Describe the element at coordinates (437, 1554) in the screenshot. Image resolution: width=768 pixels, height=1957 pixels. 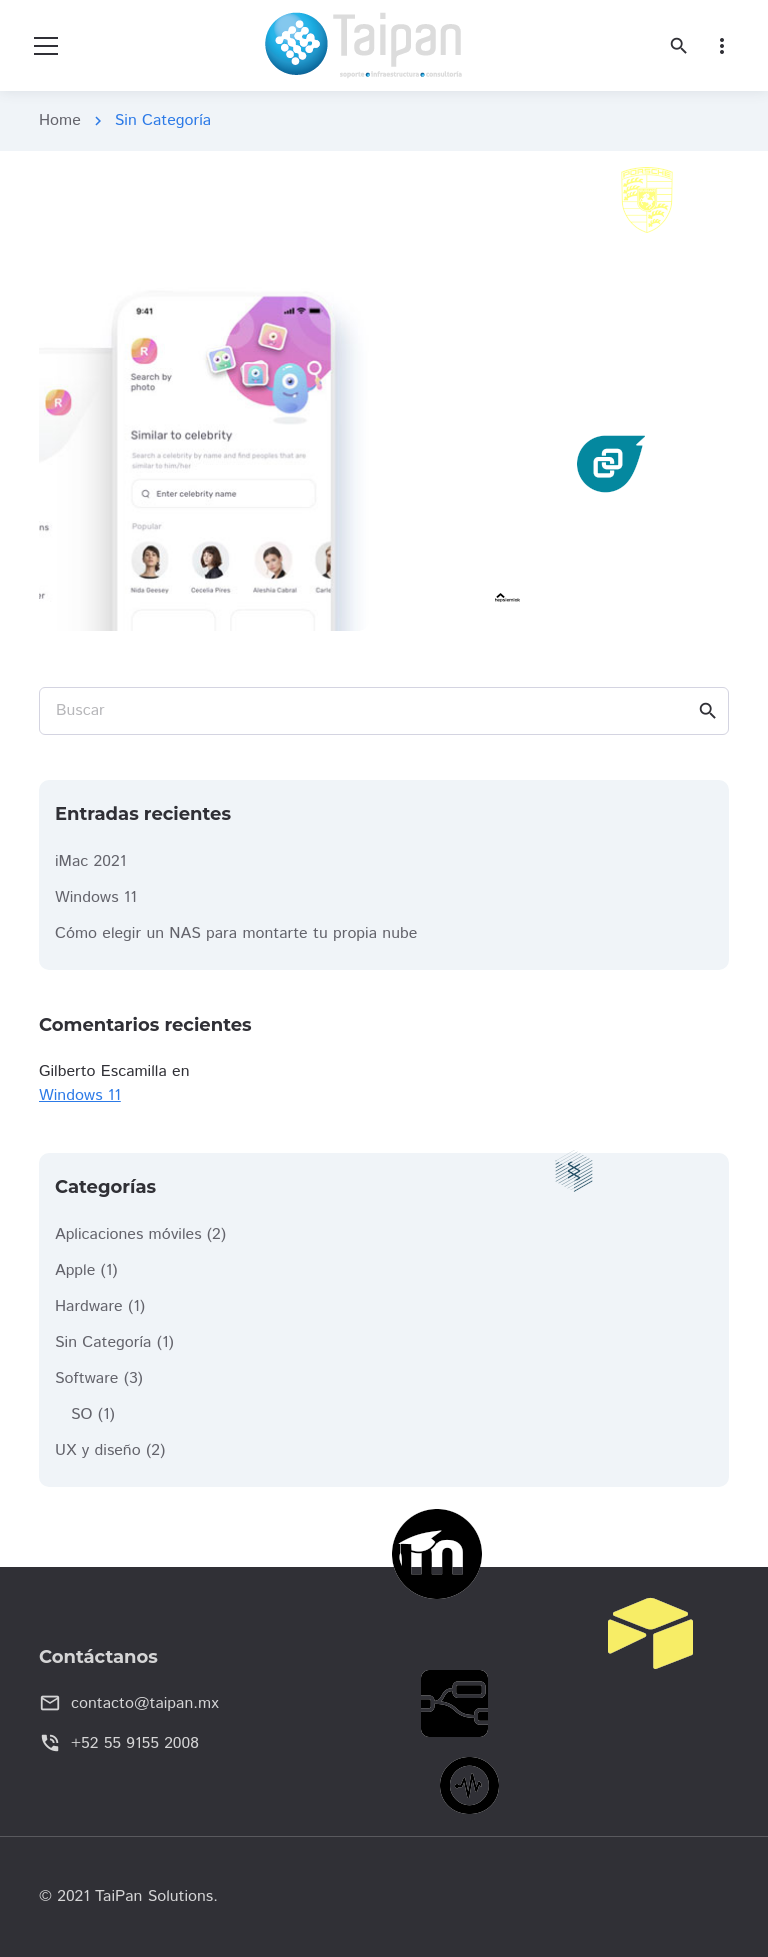
I see `open Moodle learning management system` at that location.